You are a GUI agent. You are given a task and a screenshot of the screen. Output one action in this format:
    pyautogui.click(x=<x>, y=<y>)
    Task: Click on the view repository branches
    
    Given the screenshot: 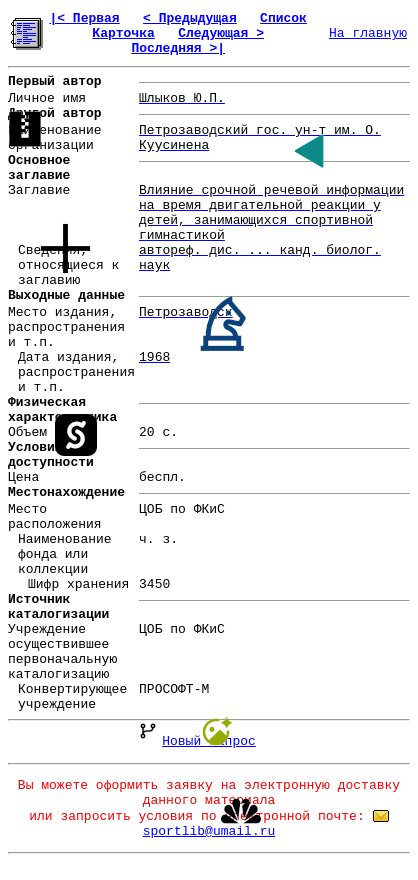 What is the action you would take?
    pyautogui.click(x=148, y=731)
    